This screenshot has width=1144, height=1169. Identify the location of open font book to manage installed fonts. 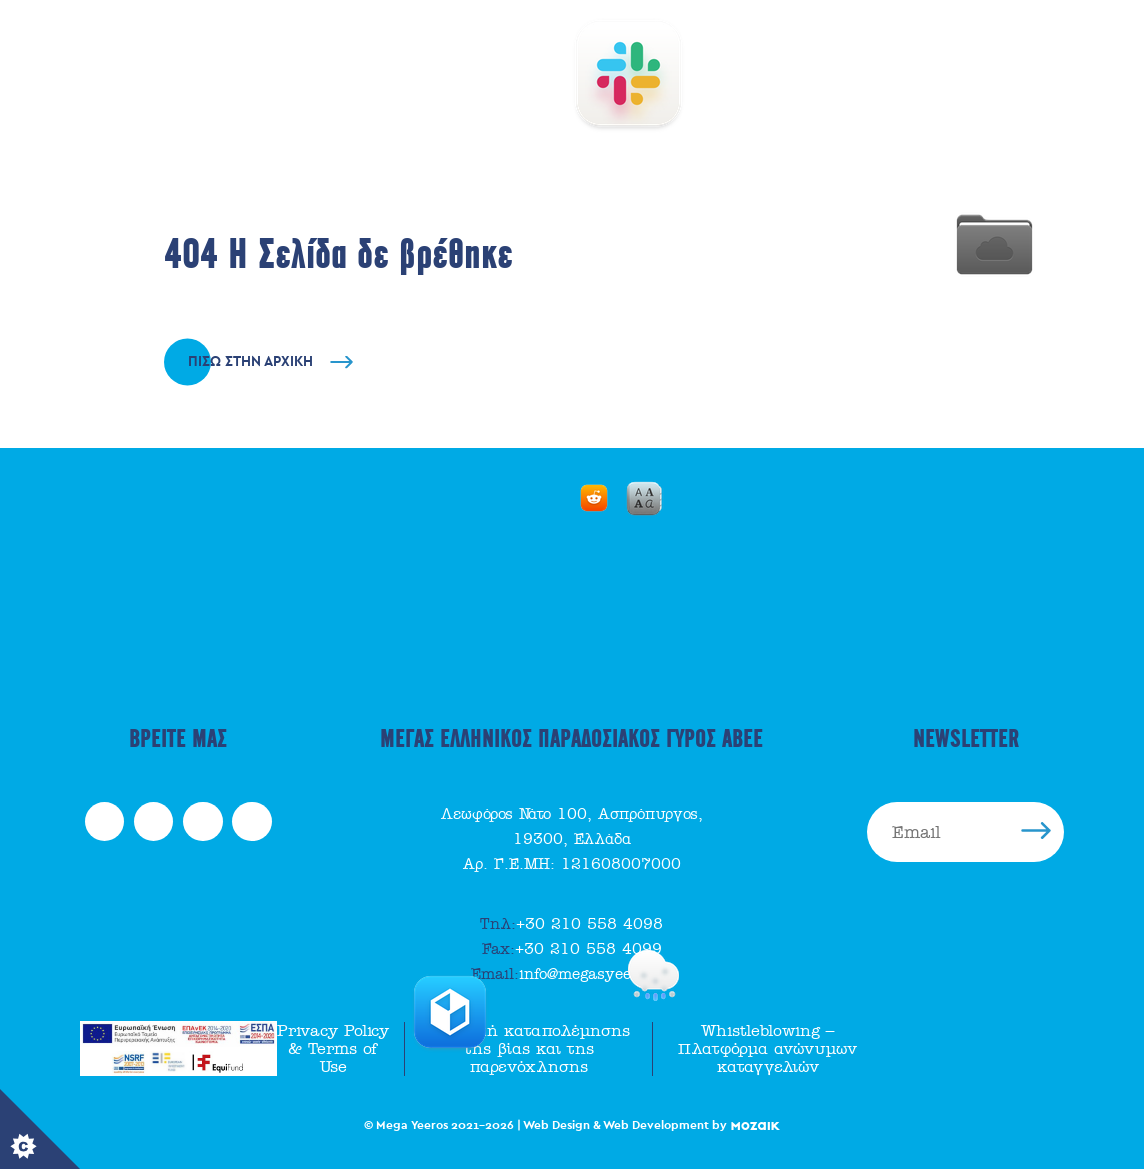
(643, 498).